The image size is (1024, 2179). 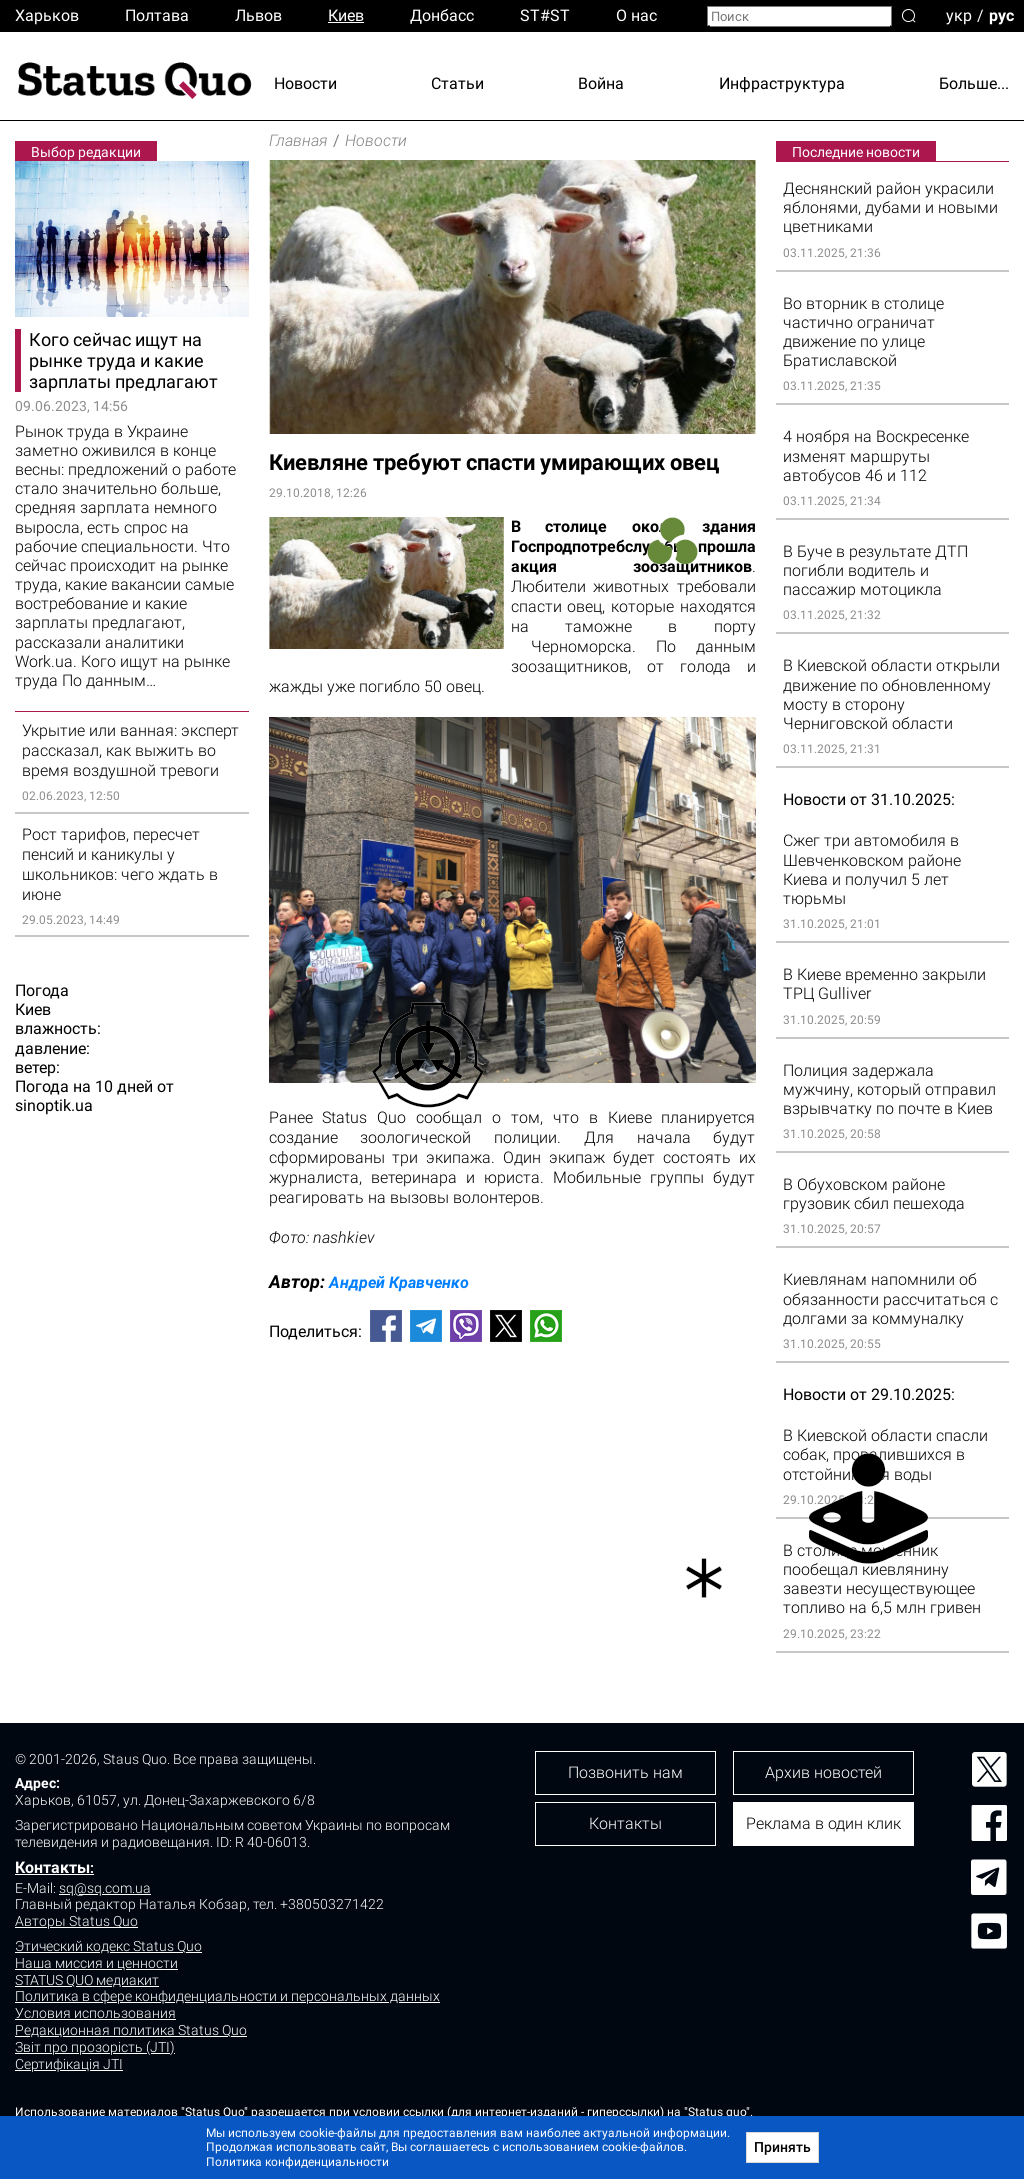 I want to click on open Apple Arcade gaming service, so click(x=868, y=1508).